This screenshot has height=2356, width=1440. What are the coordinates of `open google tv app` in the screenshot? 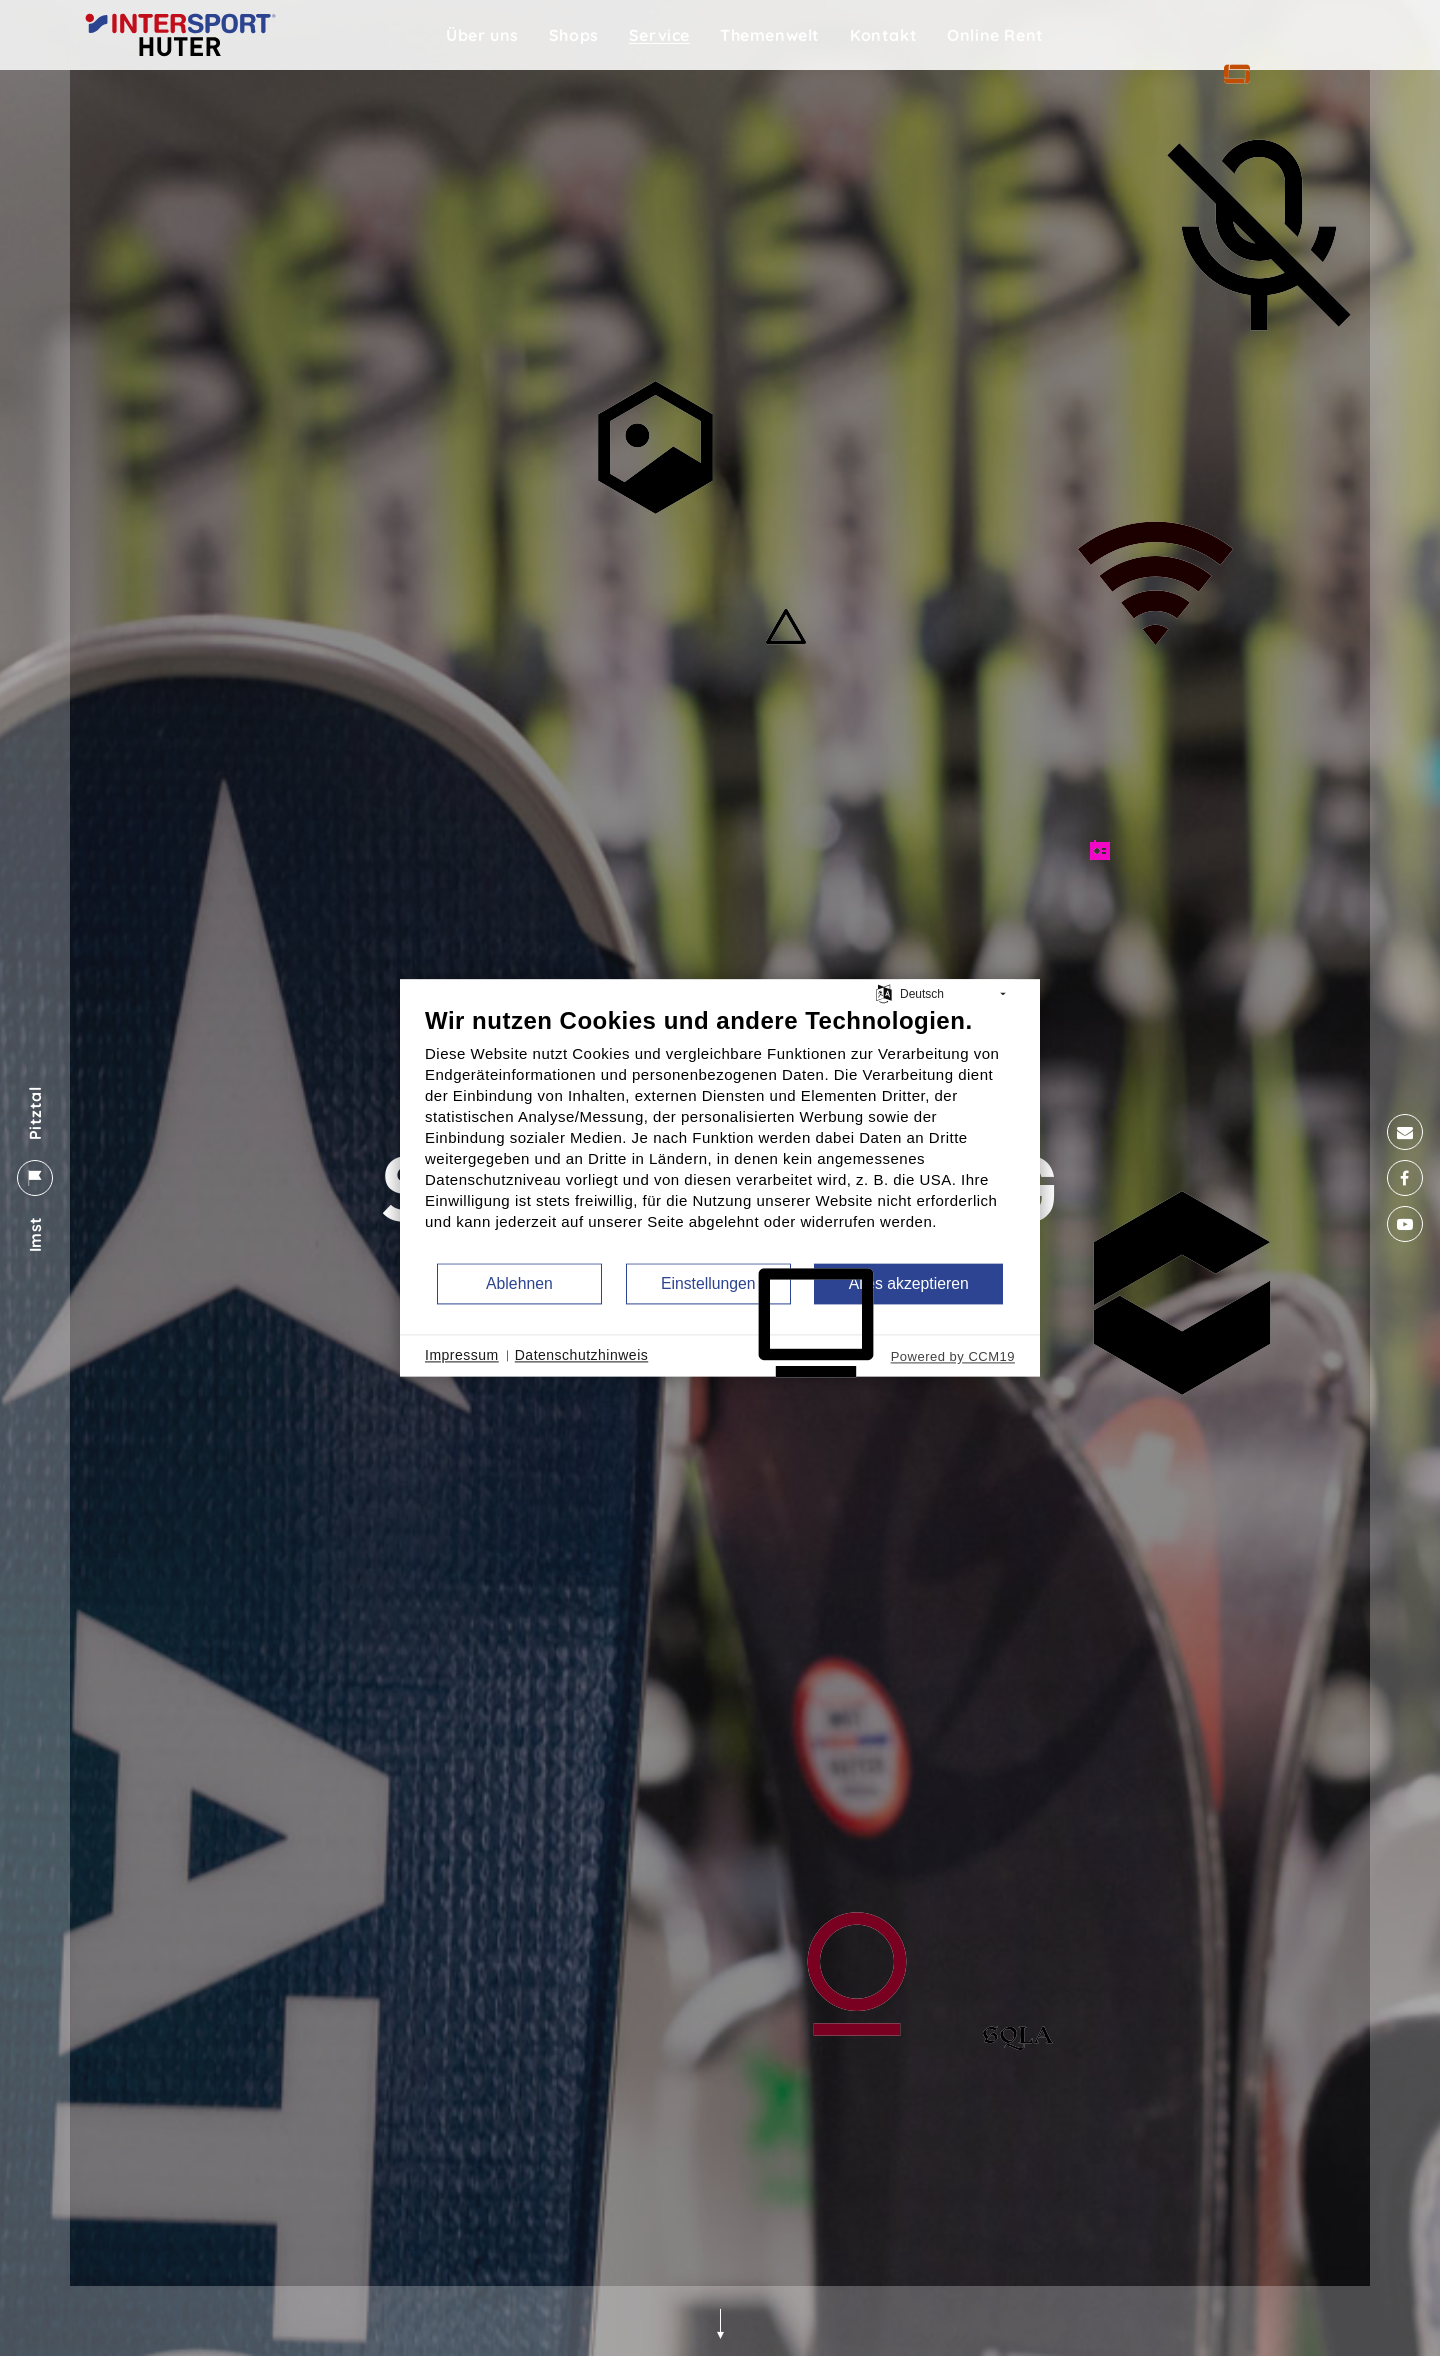 It's located at (1237, 74).